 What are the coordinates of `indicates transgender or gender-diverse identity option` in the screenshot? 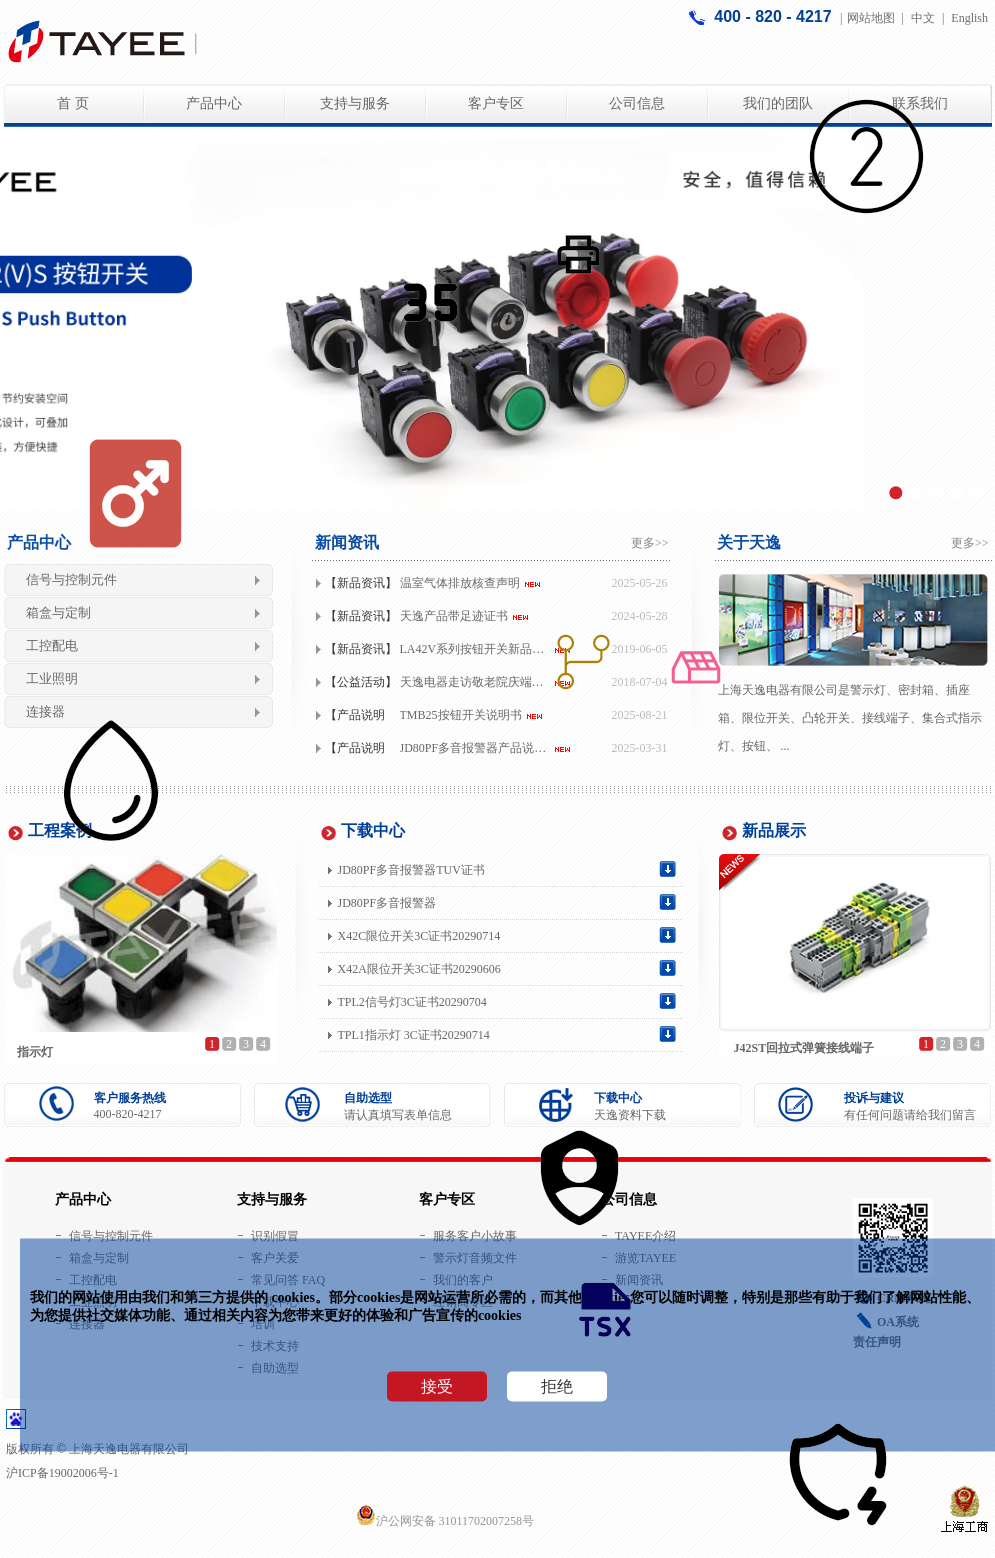 It's located at (135, 493).